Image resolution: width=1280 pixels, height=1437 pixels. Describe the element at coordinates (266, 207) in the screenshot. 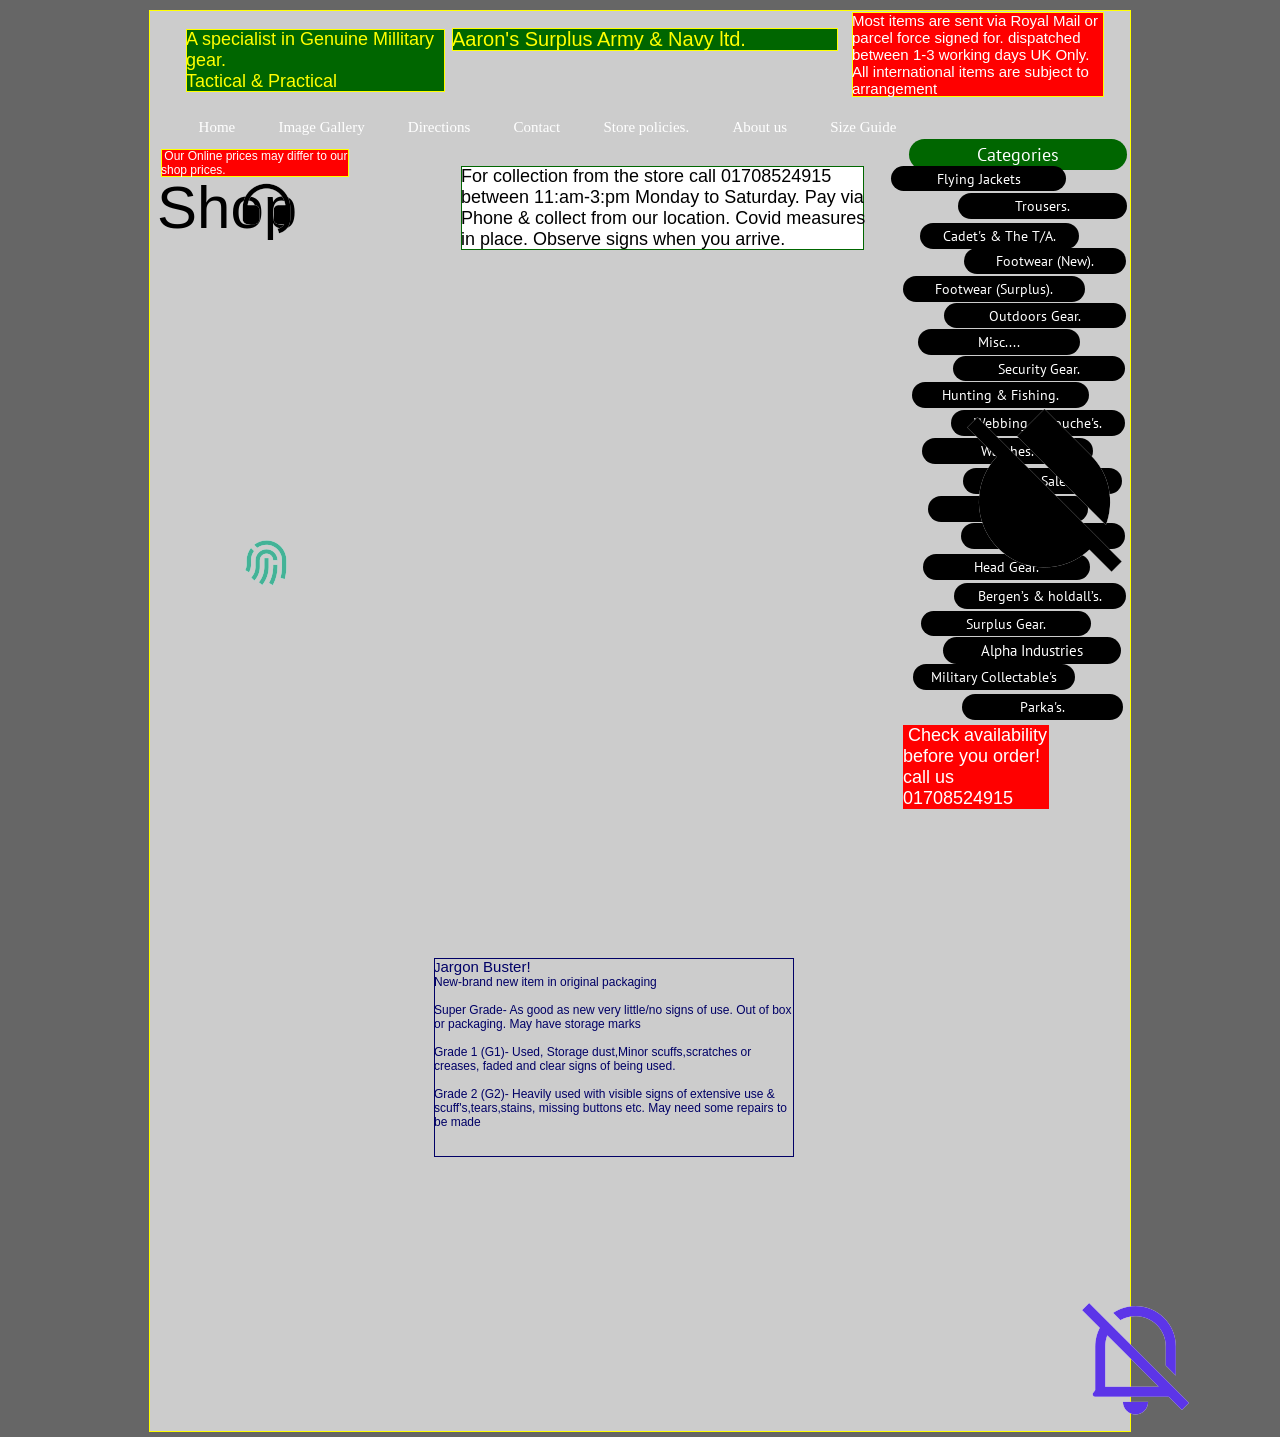

I see `contact customer support` at that location.